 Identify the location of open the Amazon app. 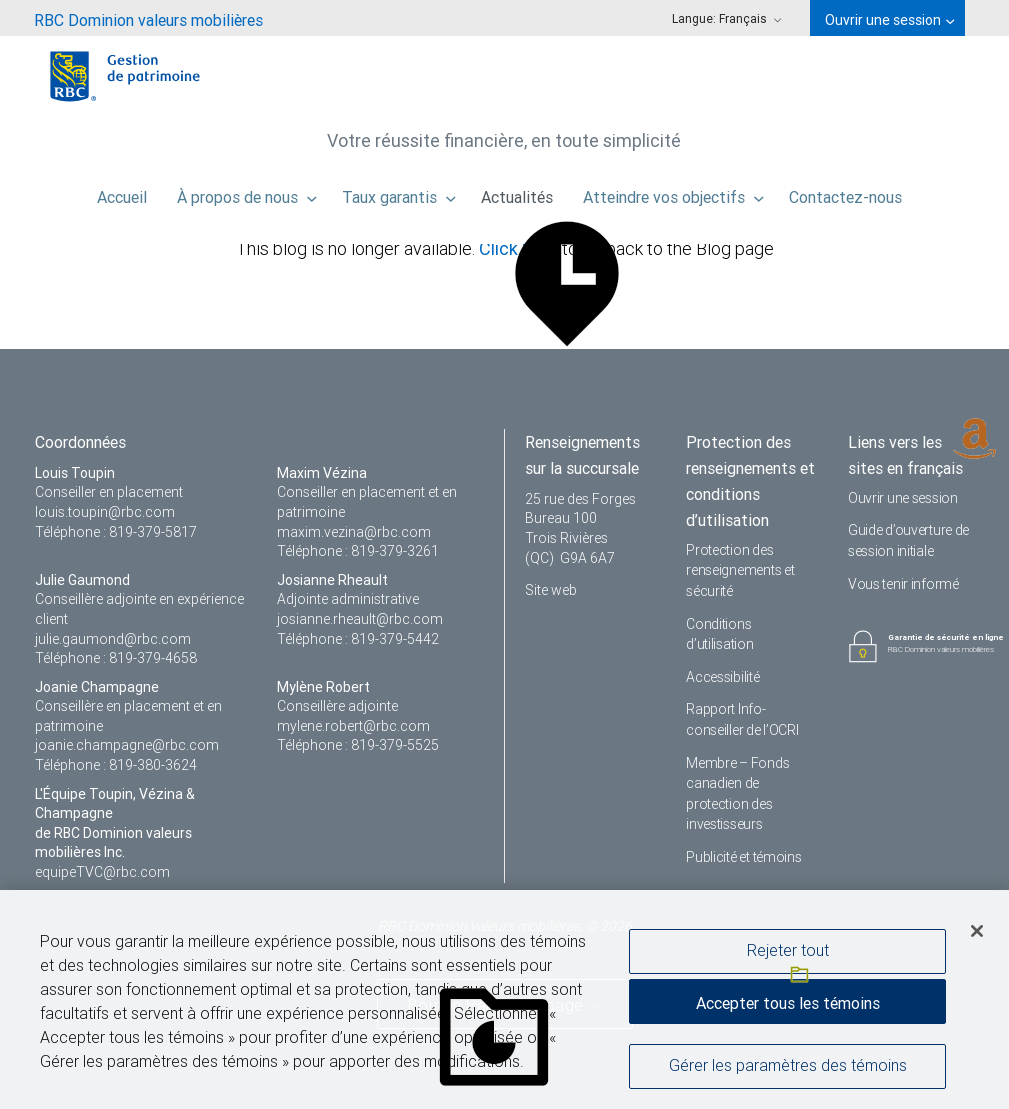
(974, 437).